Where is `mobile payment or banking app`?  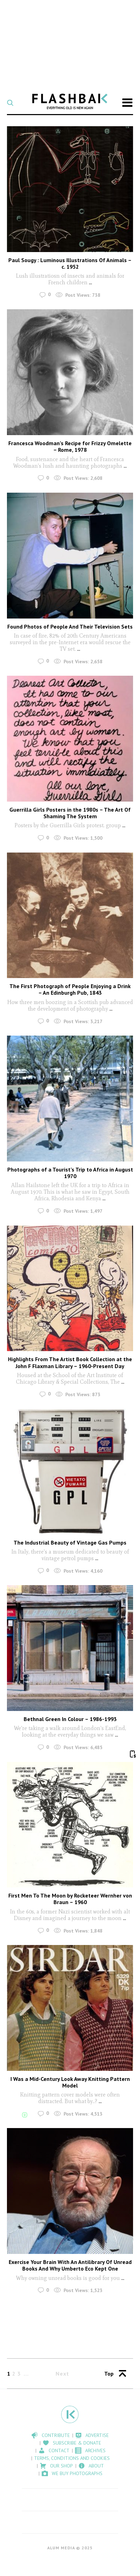
mobile payment or banking app is located at coordinates (132, 1754).